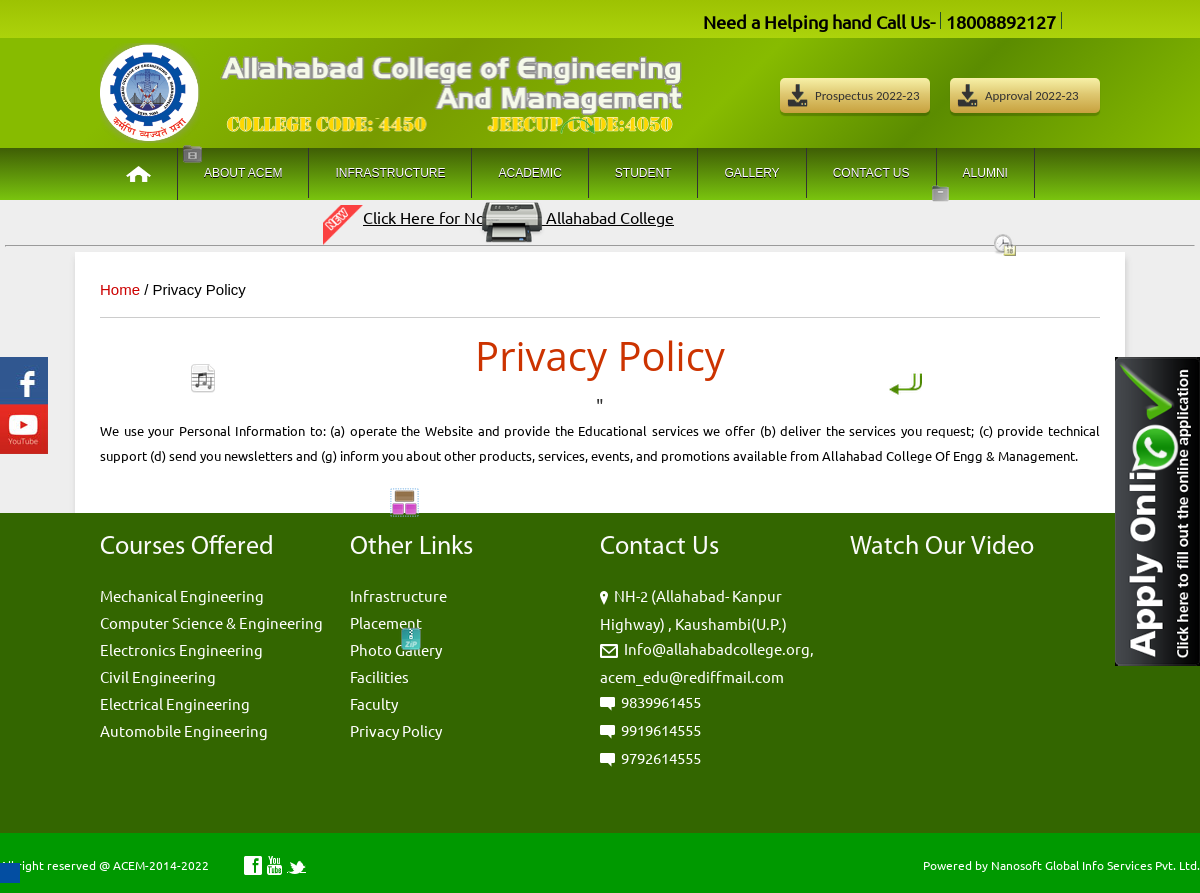 This screenshot has height=893, width=1200. Describe the element at coordinates (404, 502) in the screenshot. I see `select all items in the current view` at that location.